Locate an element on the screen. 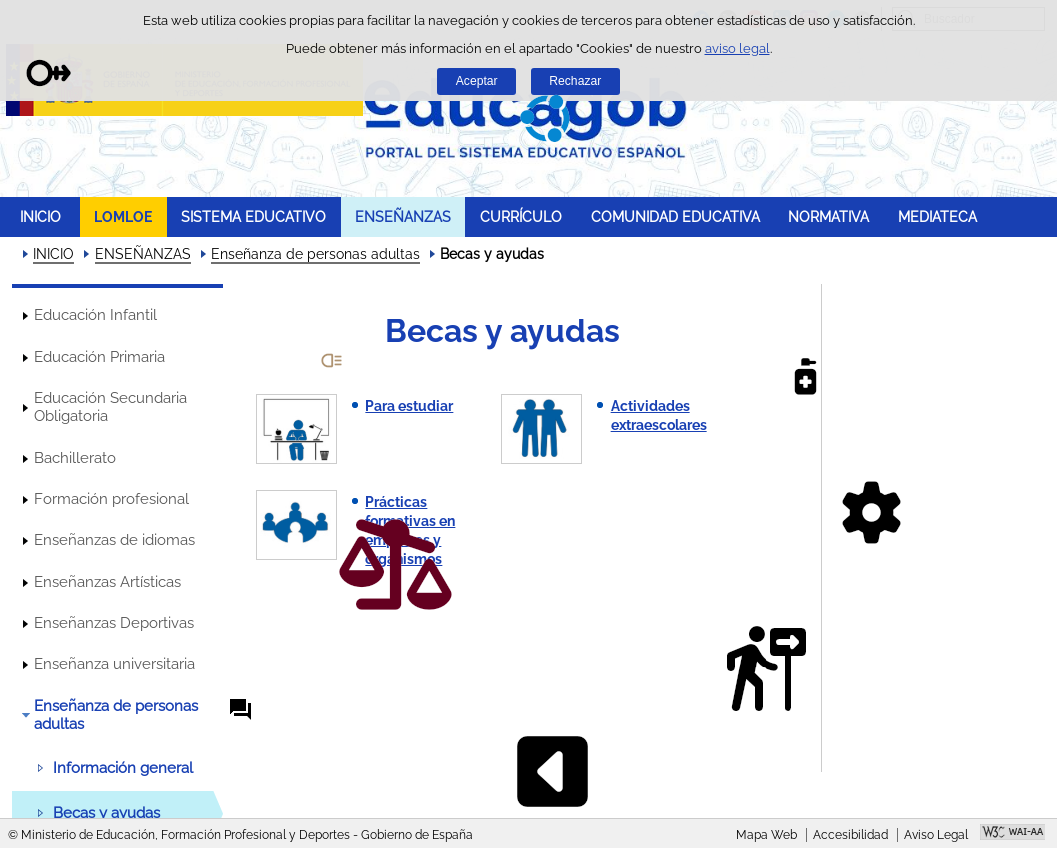 This screenshot has height=848, width=1057. access medical supplies or first aid resources is located at coordinates (805, 377).